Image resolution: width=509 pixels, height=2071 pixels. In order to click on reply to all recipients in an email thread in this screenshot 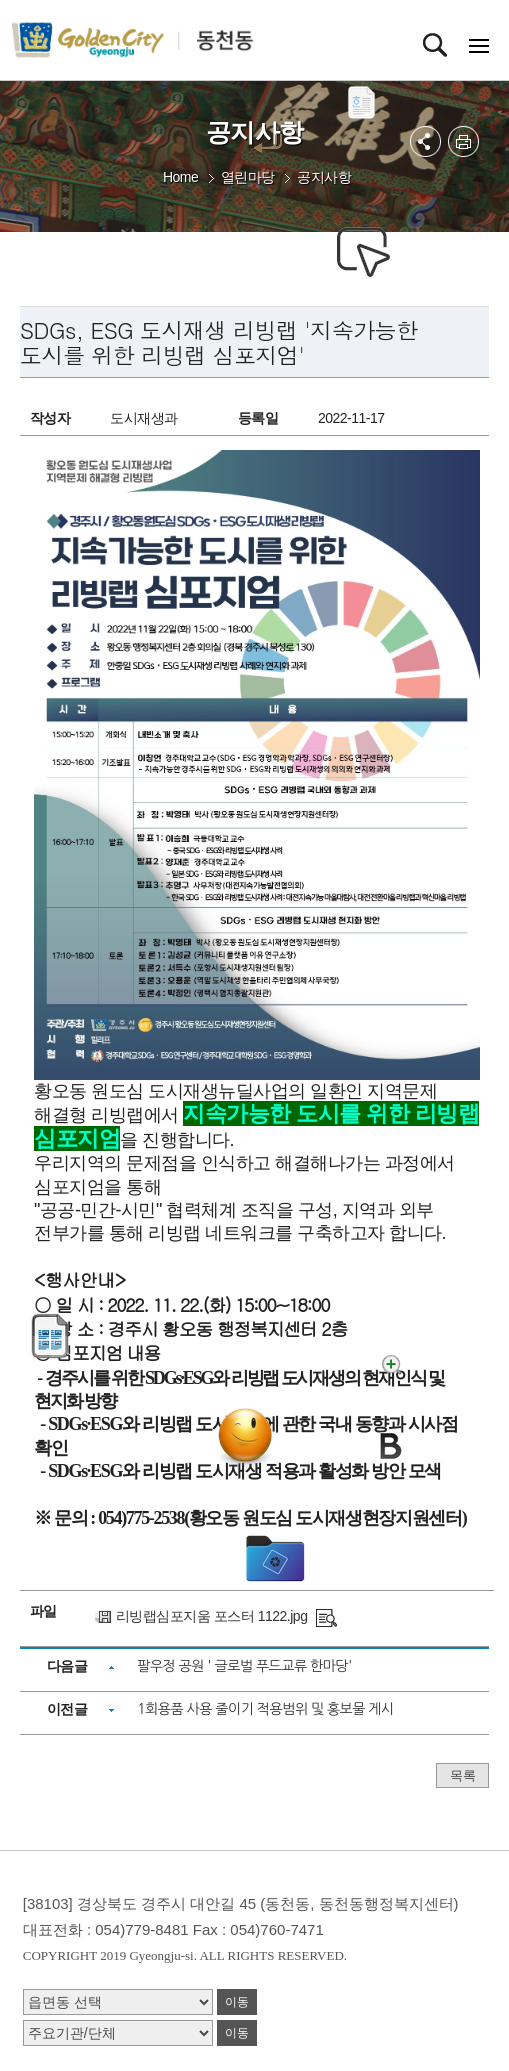, I will do `click(267, 141)`.